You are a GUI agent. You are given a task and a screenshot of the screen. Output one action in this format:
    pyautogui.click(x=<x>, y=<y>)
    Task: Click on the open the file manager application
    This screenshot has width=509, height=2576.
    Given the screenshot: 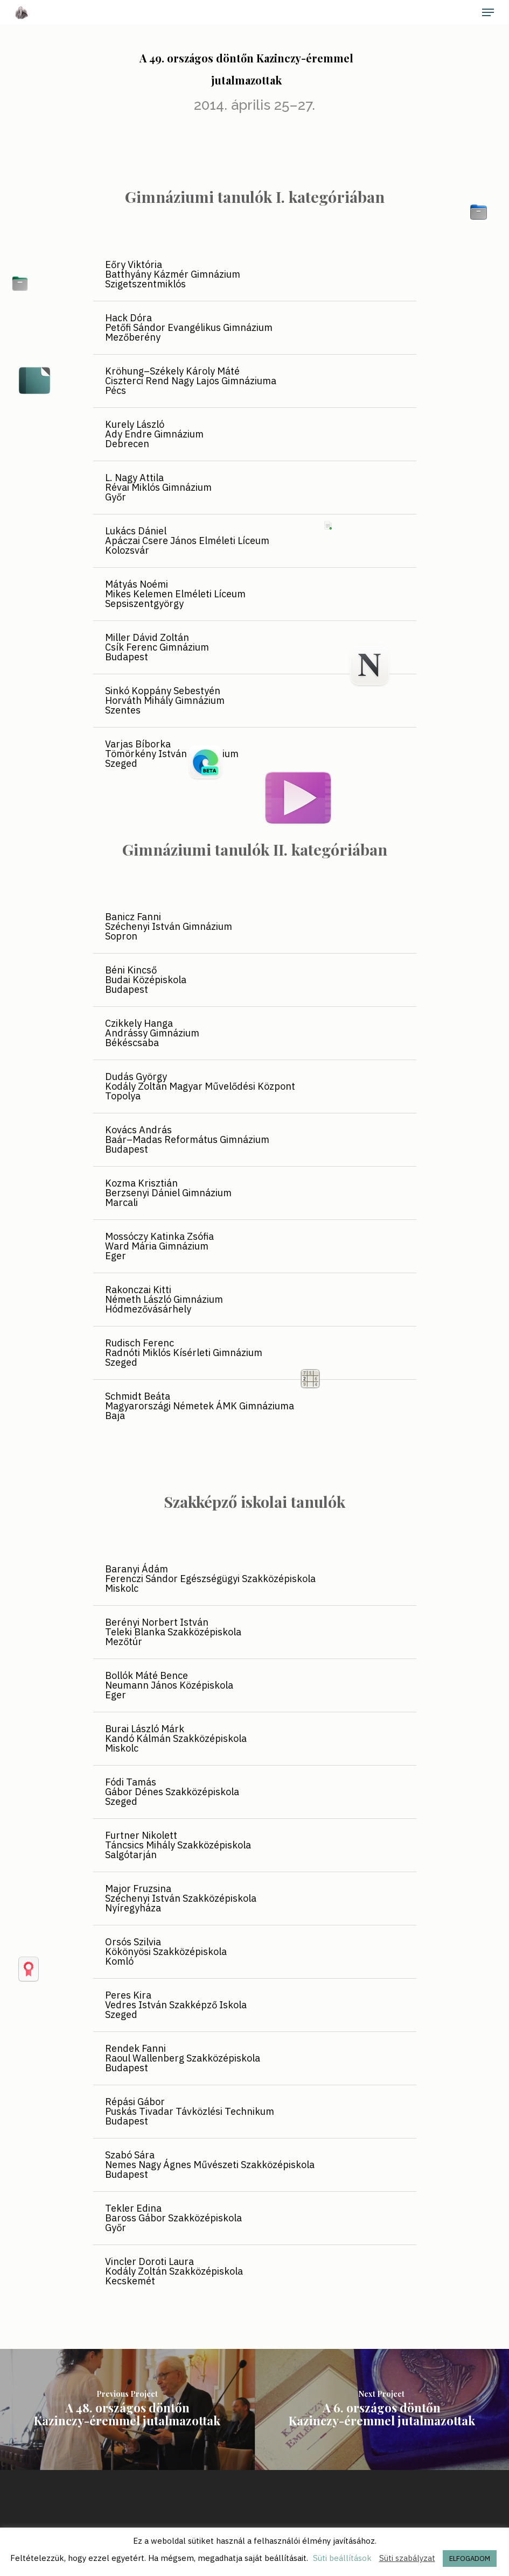 What is the action you would take?
    pyautogui.click(x=20, y=284)
    